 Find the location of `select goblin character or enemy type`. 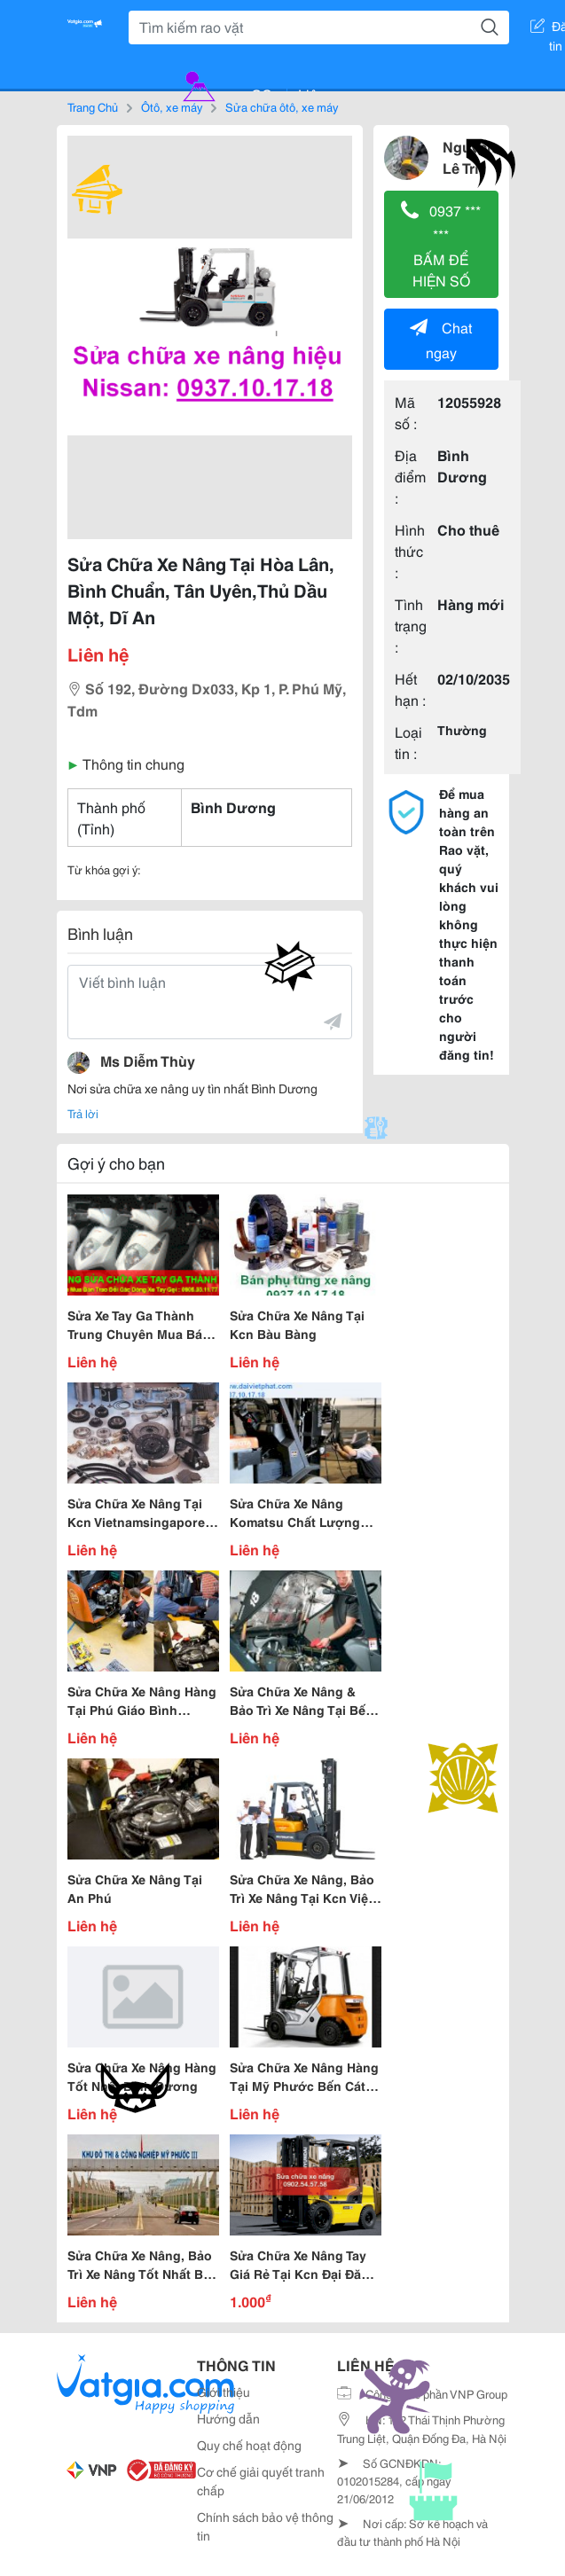

select goblin character or enemy type is located at coordinates (135, 2089).